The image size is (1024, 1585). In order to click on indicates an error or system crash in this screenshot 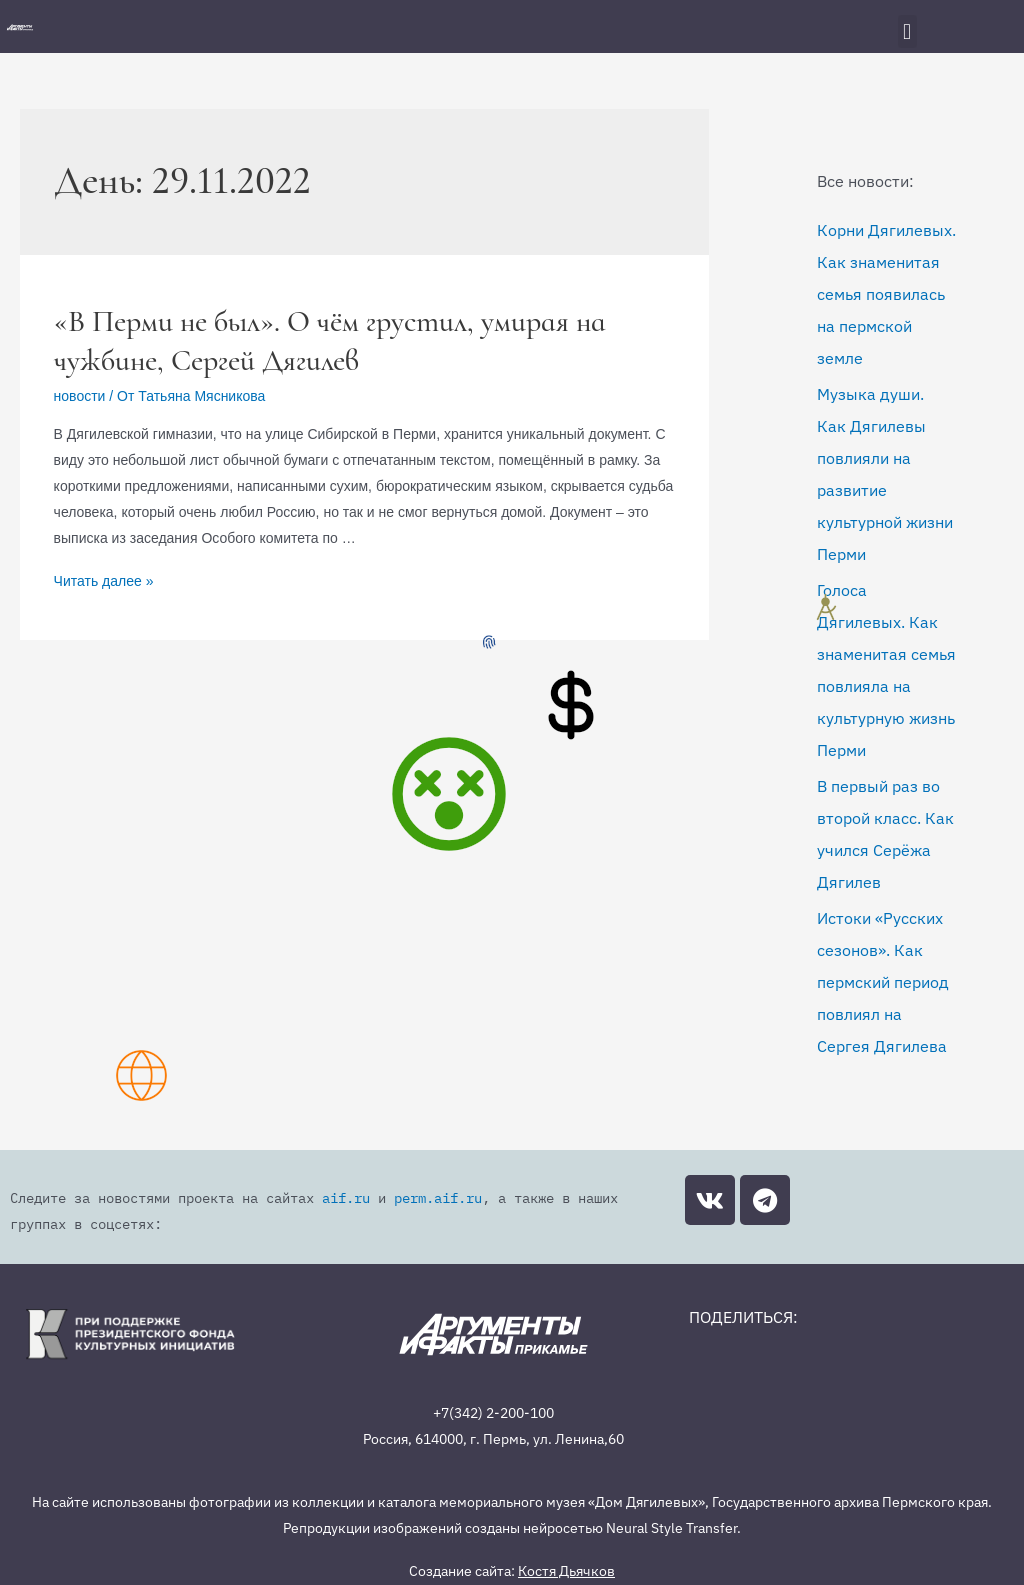, I will do `click(449, 794)`.